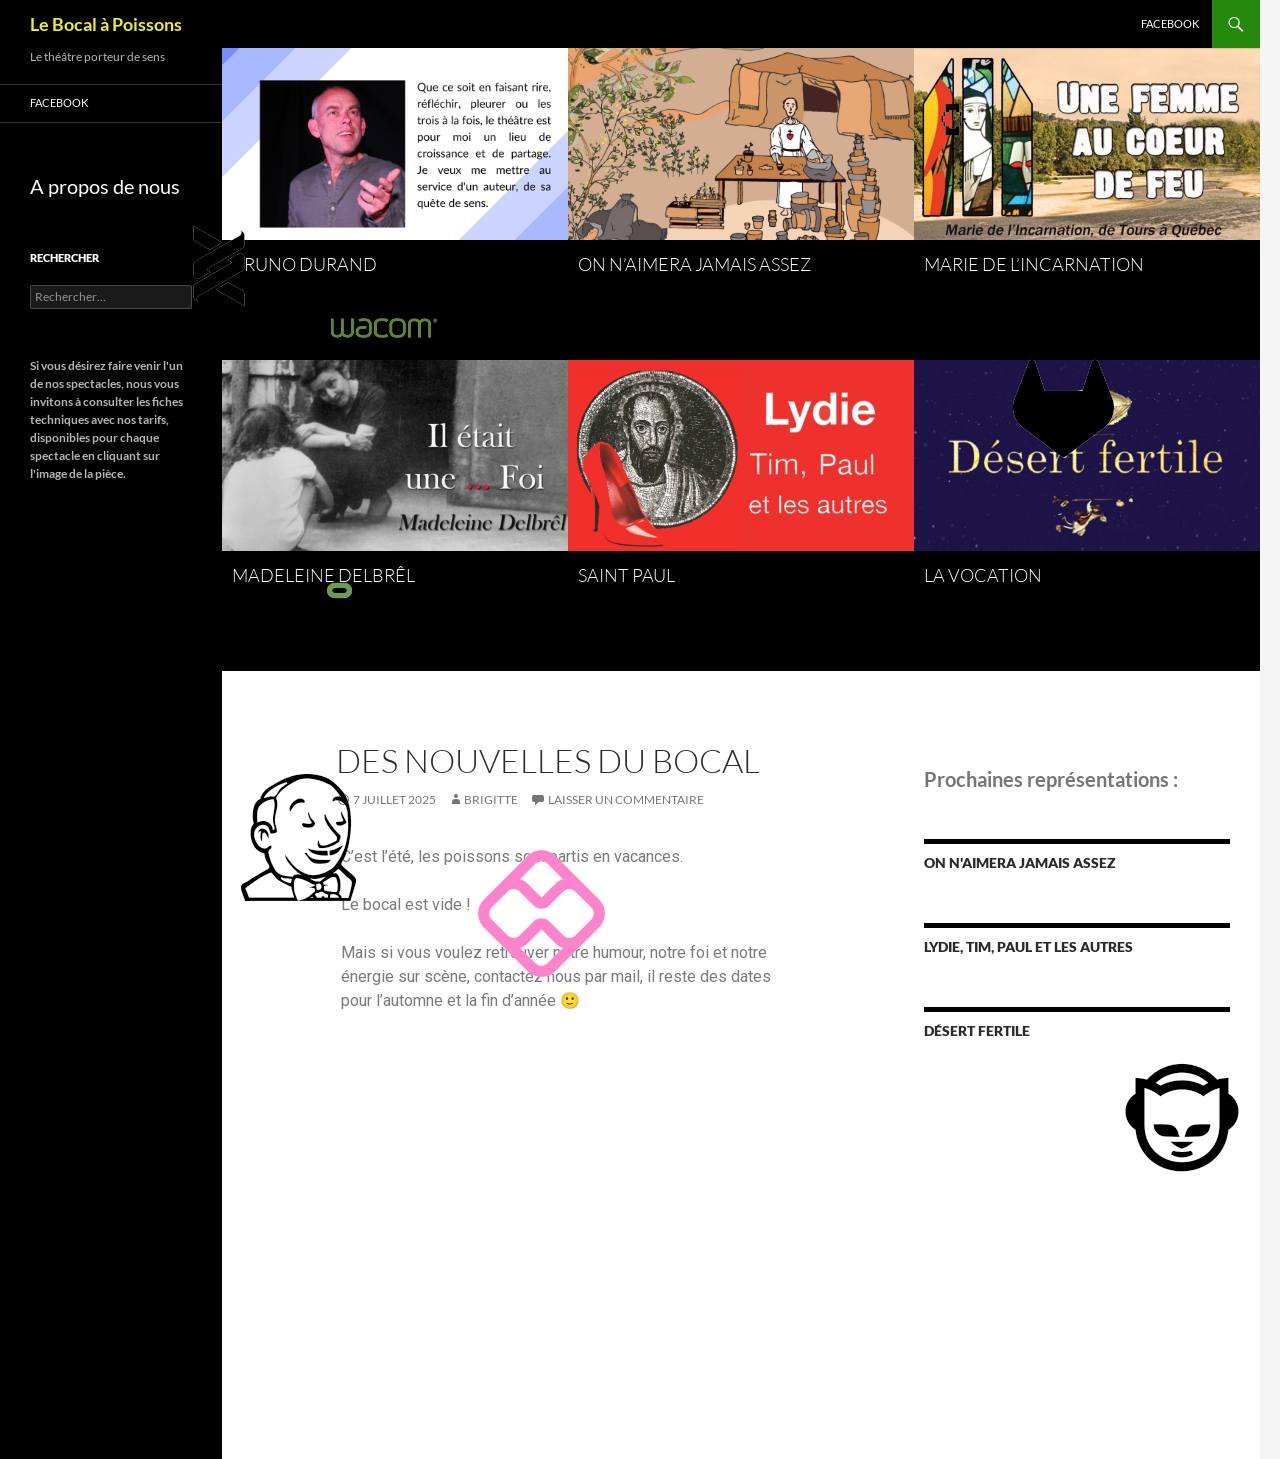  I want to click on helix brand logo, so click(219, 266).